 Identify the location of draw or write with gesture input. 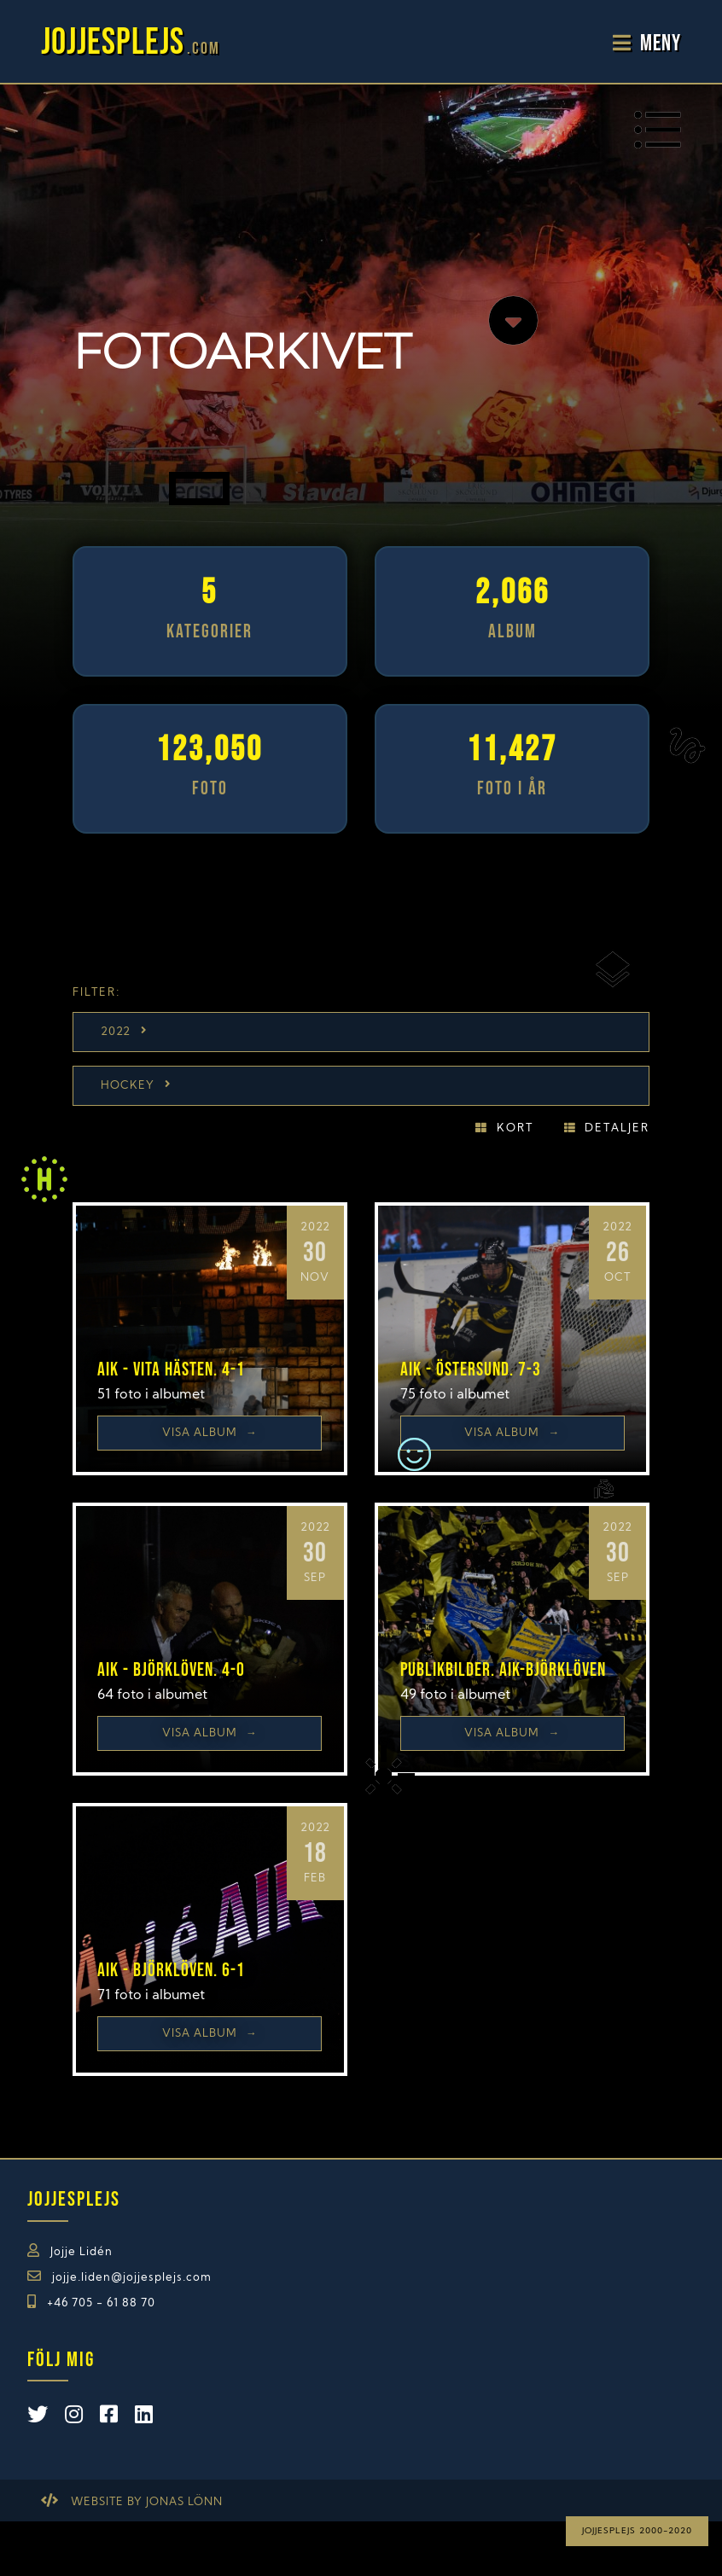
(687, 745).